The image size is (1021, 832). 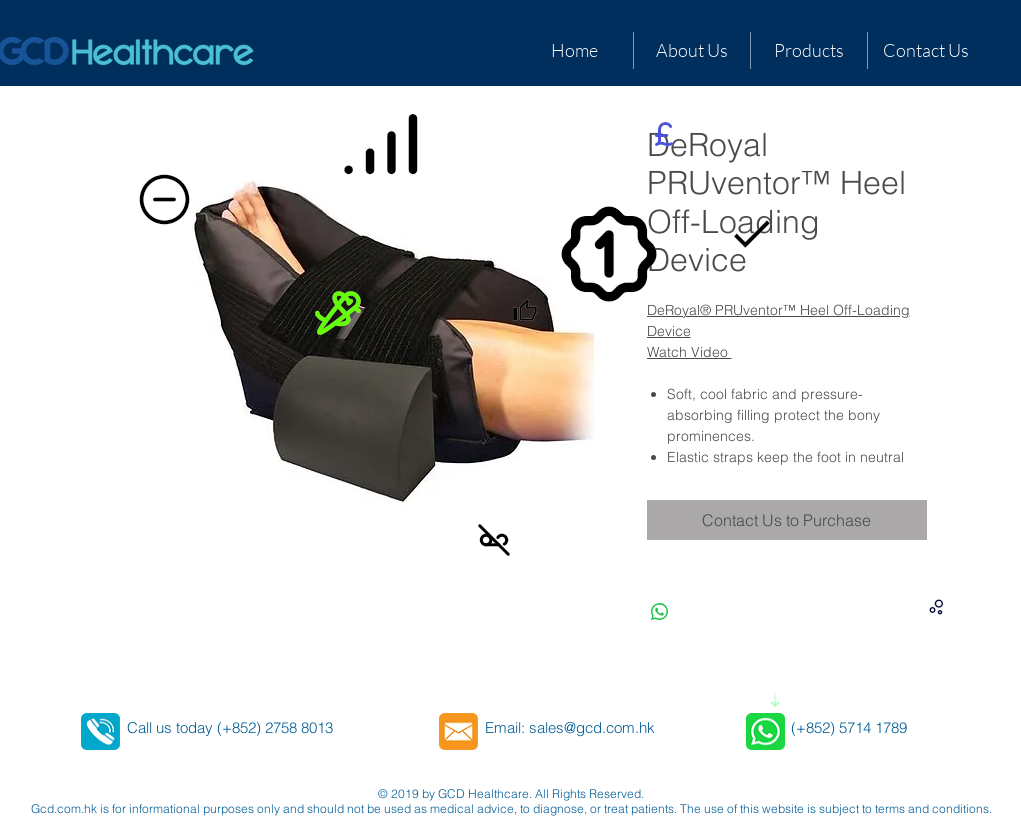 I want to click on like or upvote content, so click(x=525, y=311).